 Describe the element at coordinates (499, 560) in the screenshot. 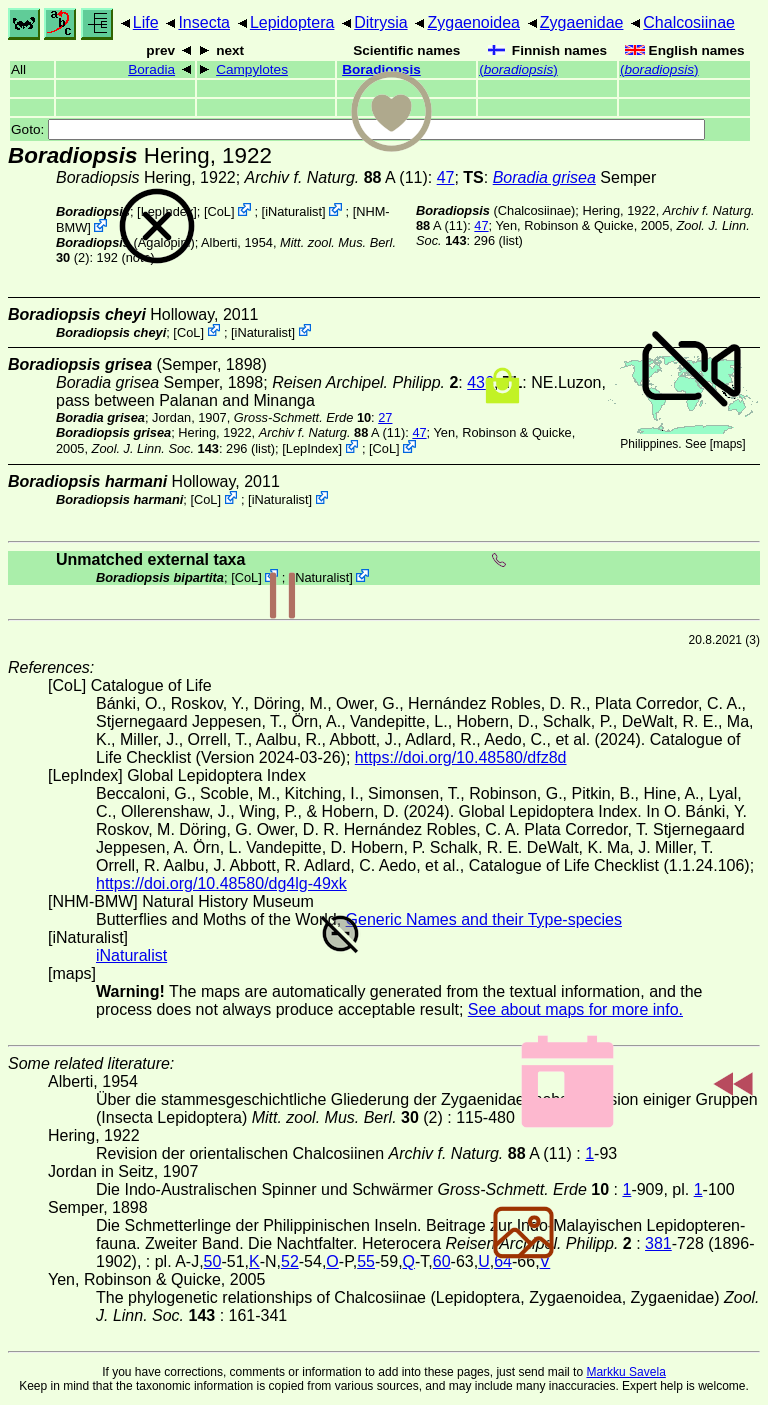

I see `make a phone call` at that location.